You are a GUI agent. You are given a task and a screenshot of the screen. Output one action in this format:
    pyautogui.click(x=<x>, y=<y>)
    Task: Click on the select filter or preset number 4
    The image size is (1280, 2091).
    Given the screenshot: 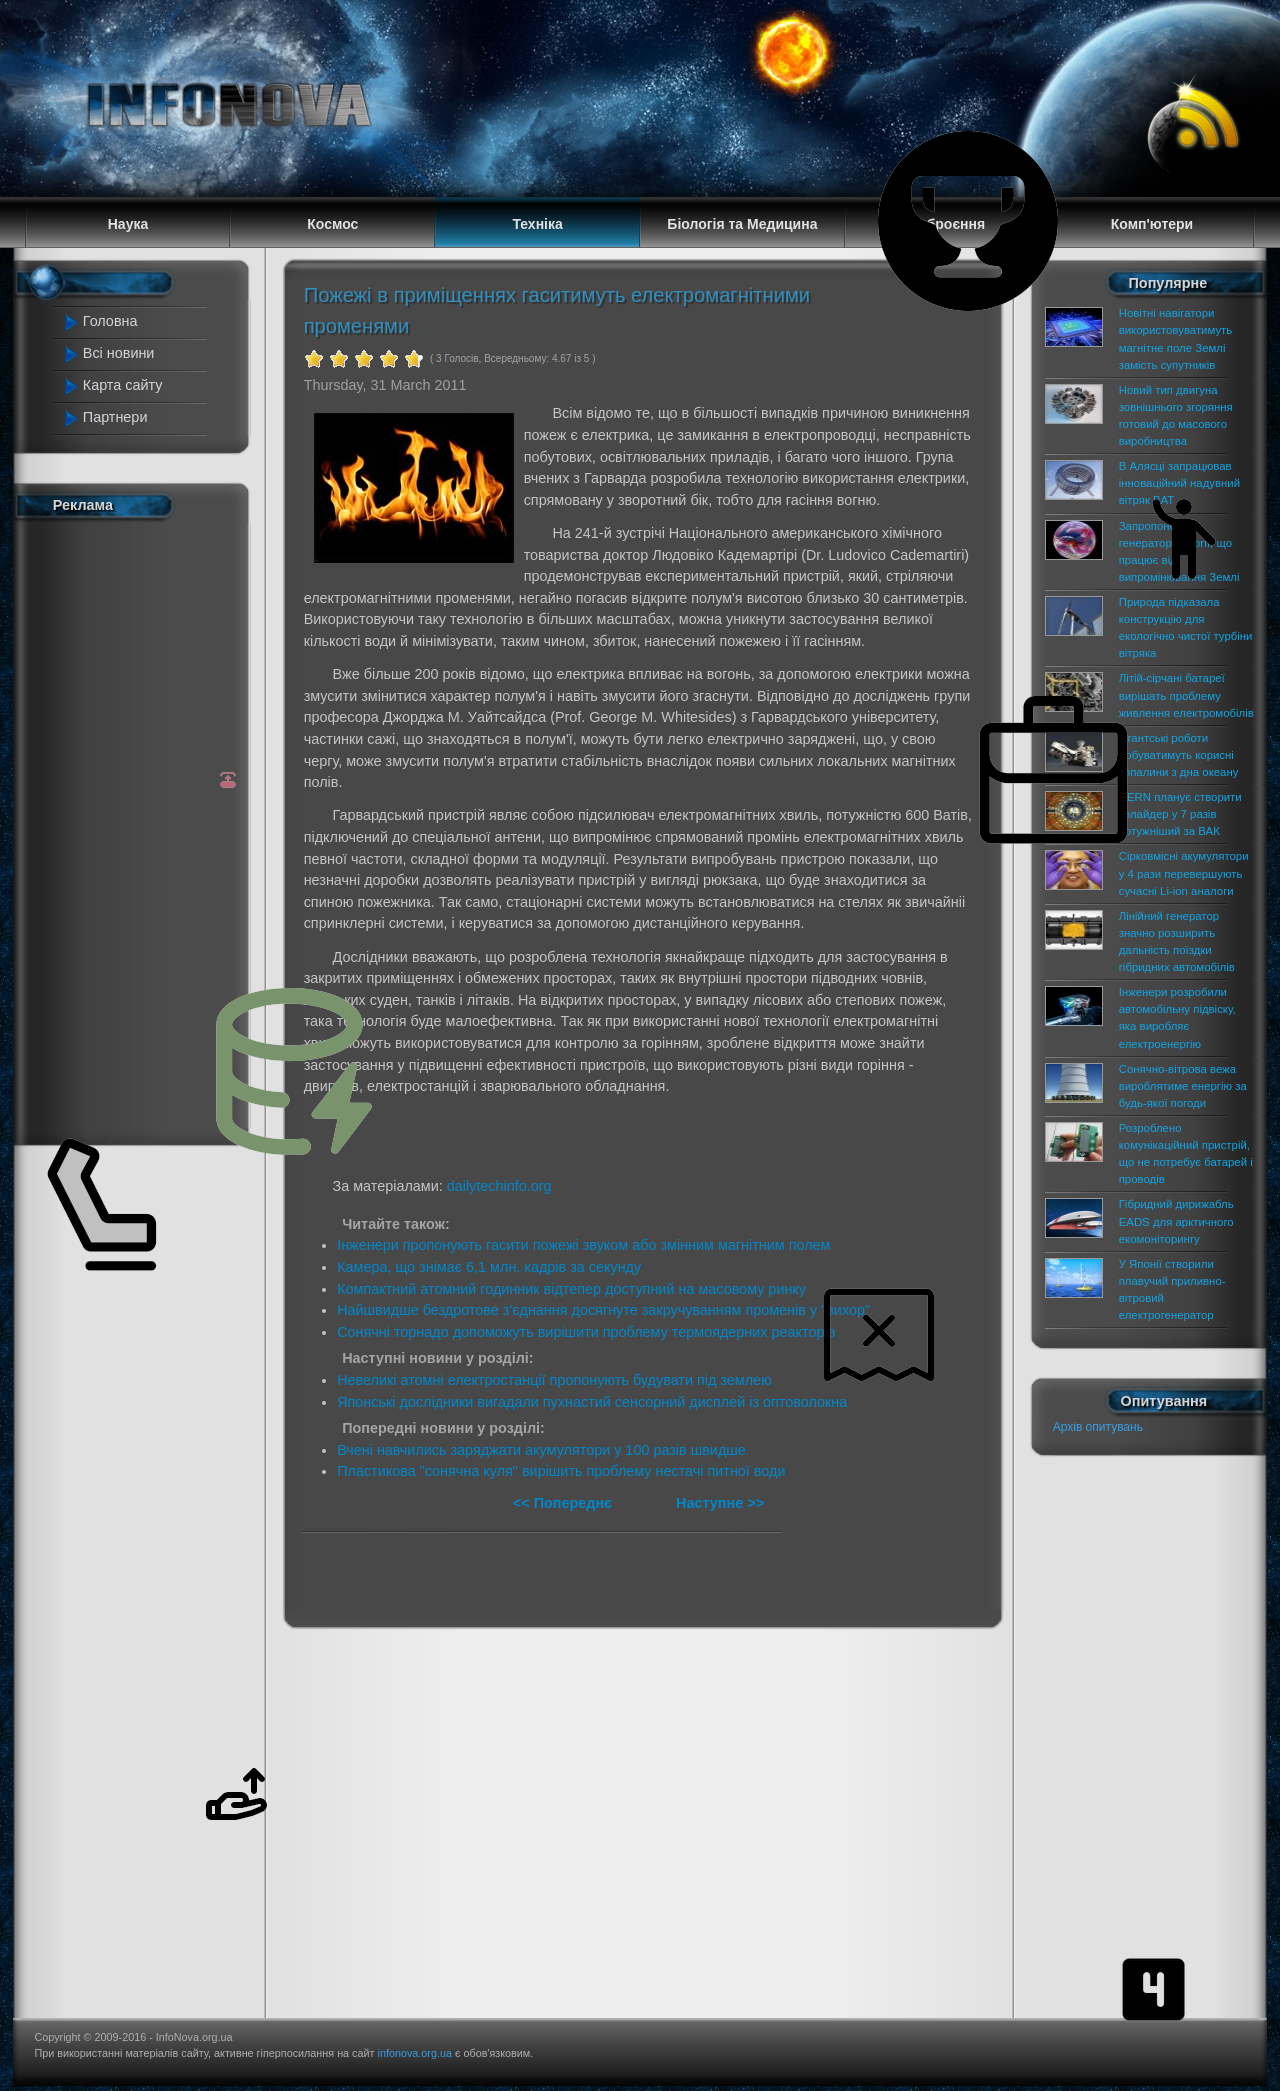 What is the action you would take?
    pyautogui.click(x=1153, y=1989)
    